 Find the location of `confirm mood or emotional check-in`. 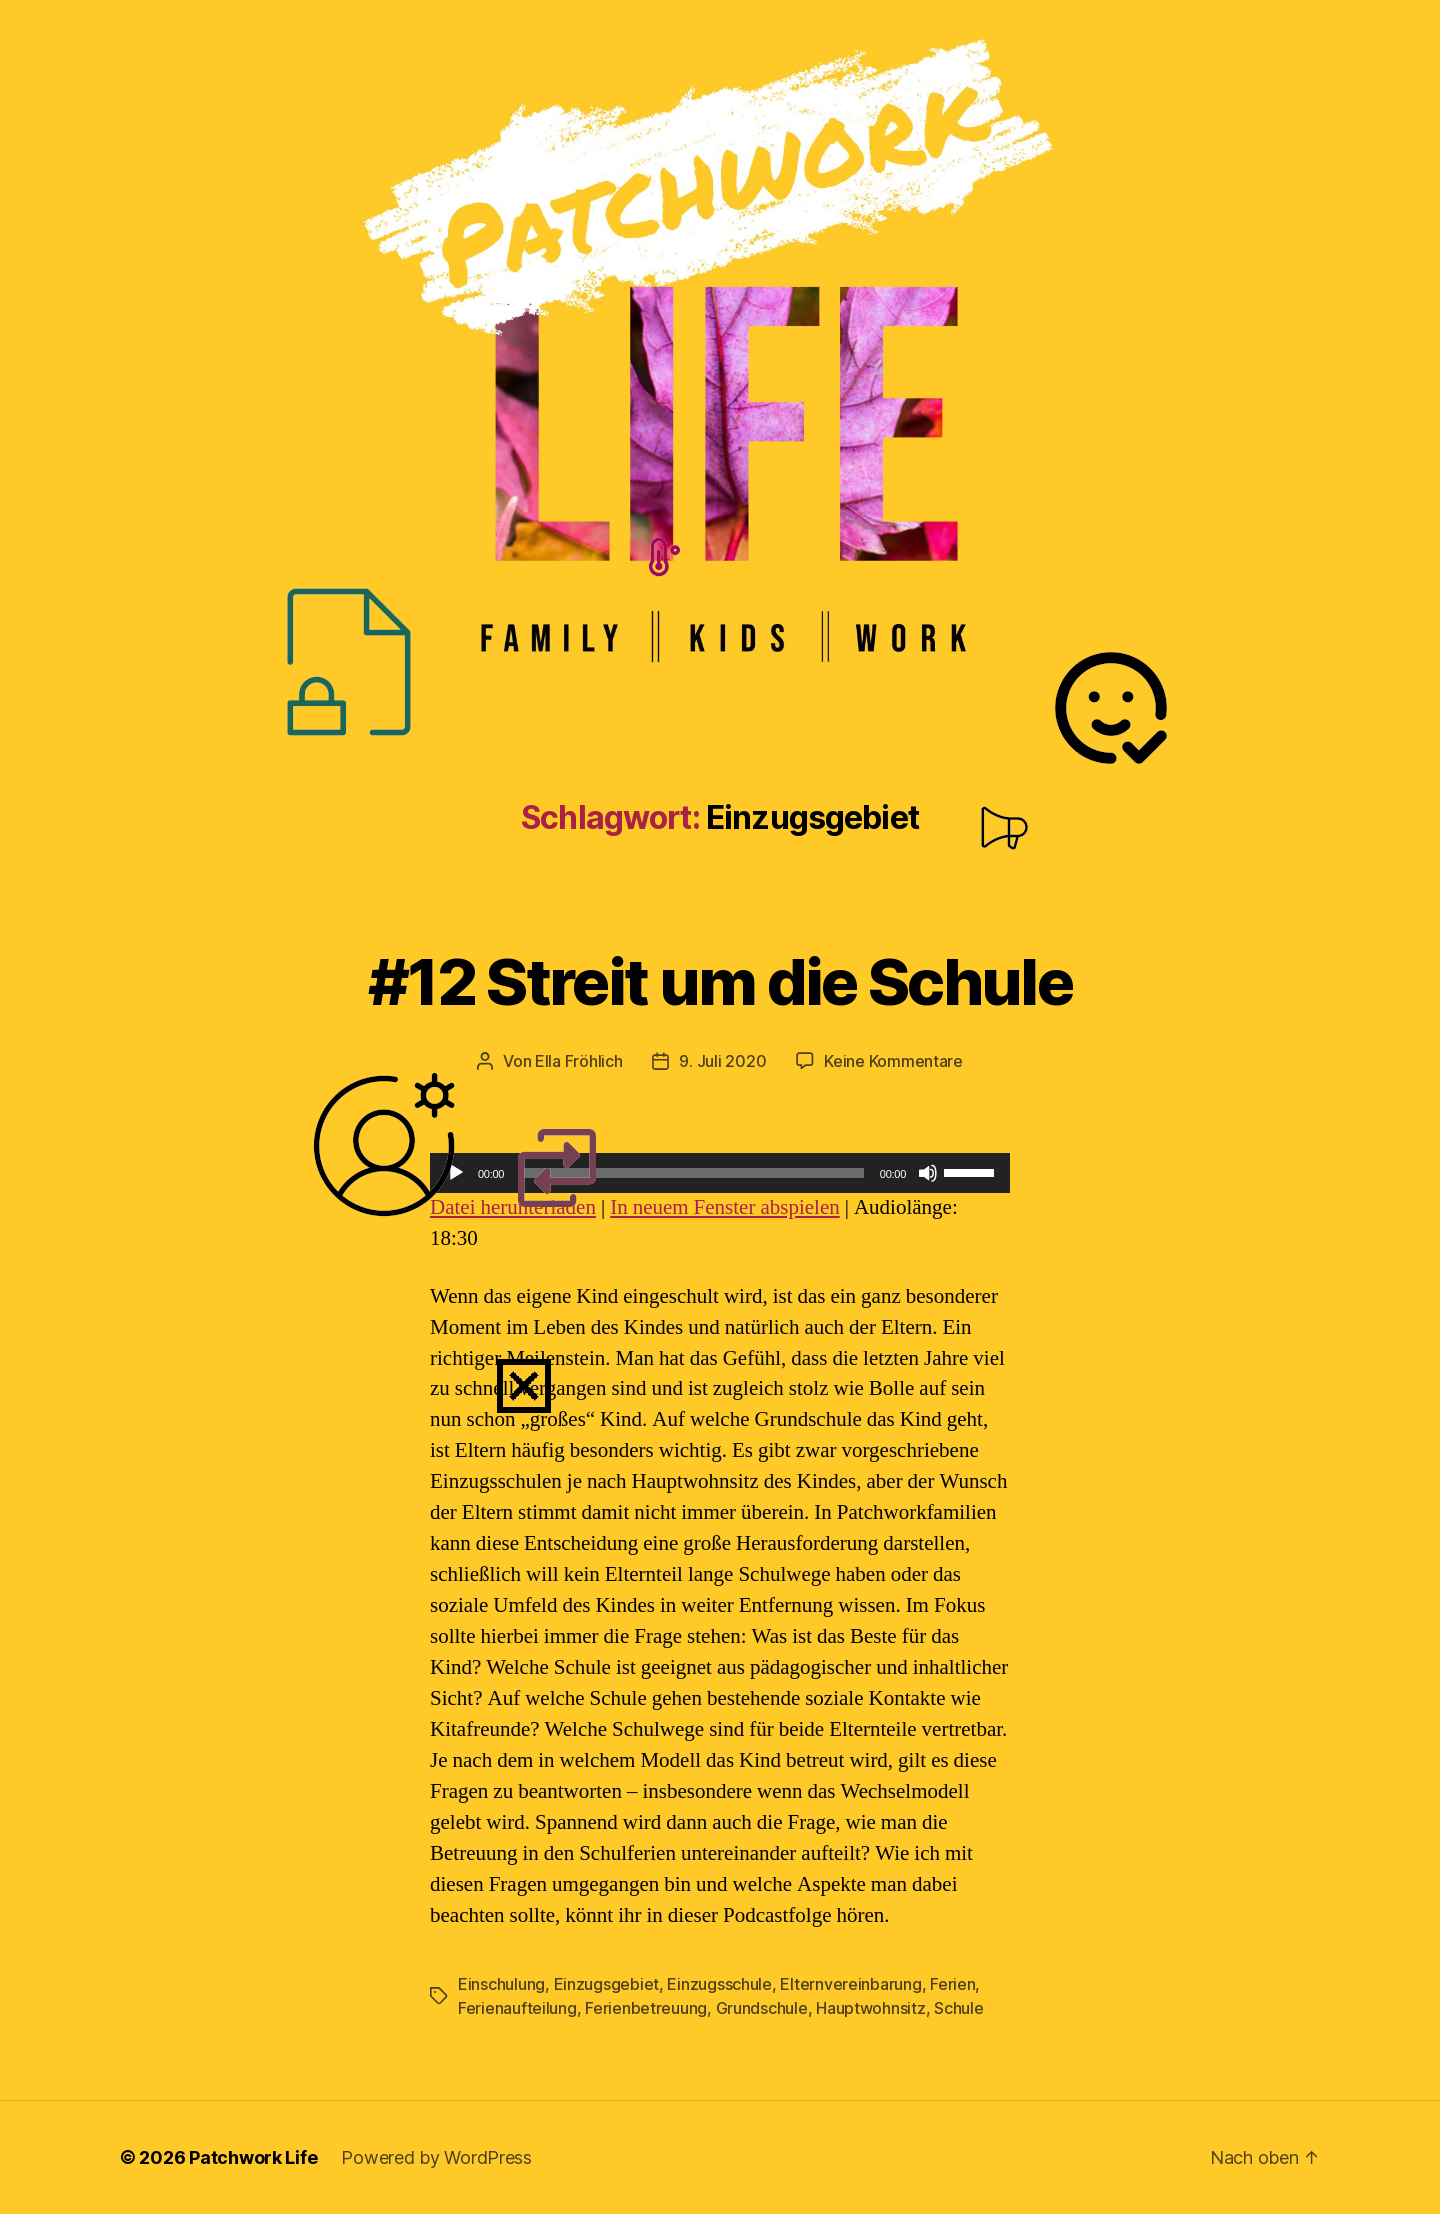

confirm mood or emotional check-in is located at coordinates (1111, 708).